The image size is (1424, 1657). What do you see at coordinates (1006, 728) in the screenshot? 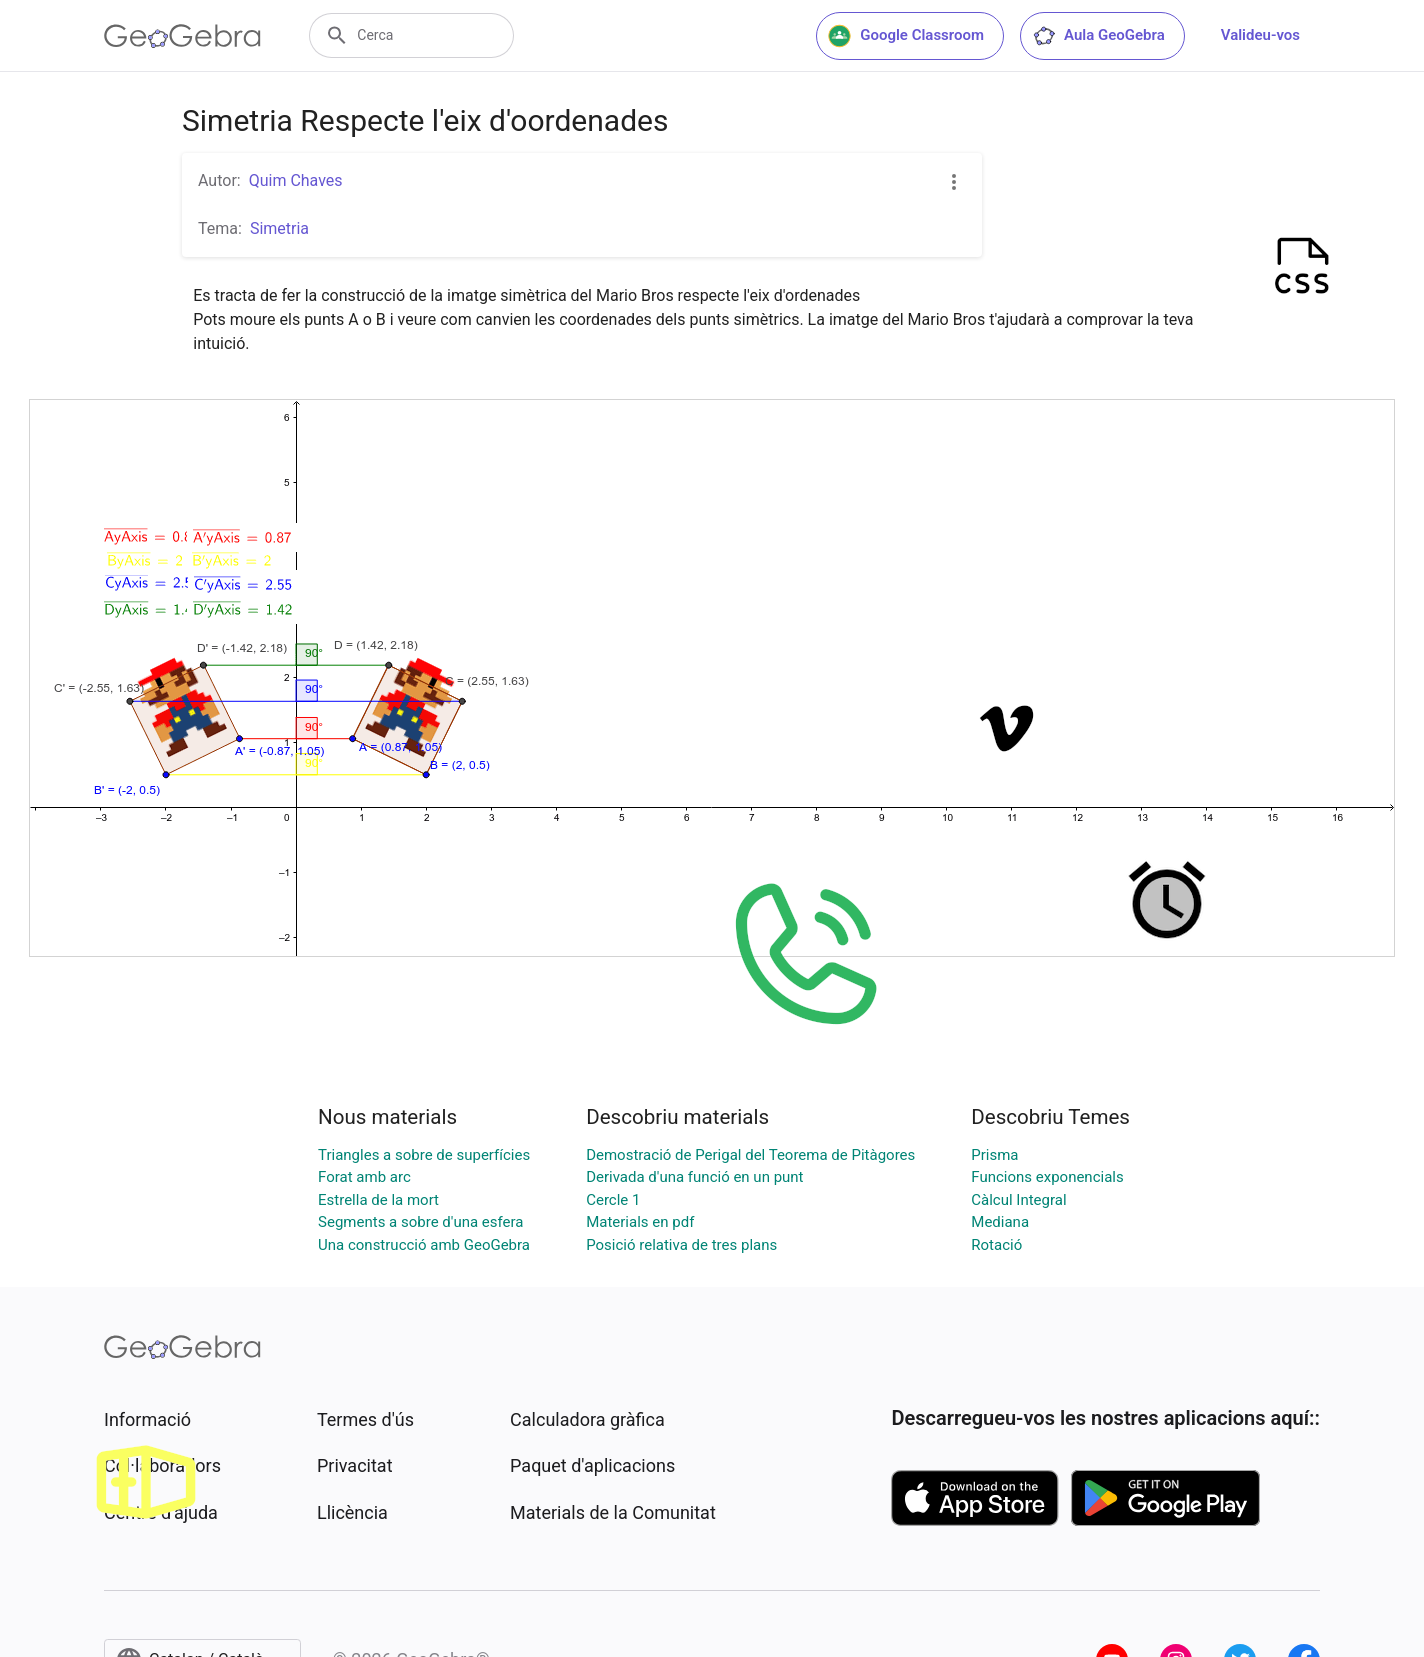
I see `open Vimeo app` at bounding box center [1006, 728].